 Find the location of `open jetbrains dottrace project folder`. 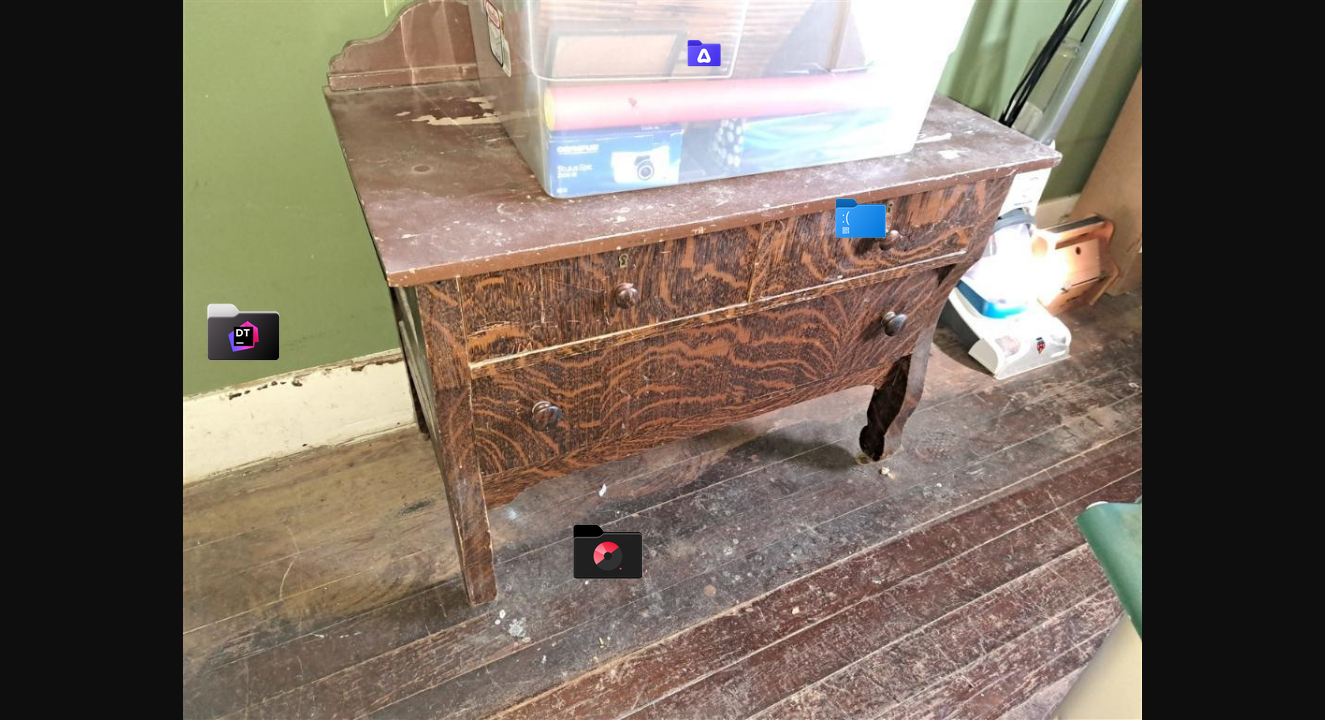

open jetbrains dottrace project folder is located at coordinates (243, 334).